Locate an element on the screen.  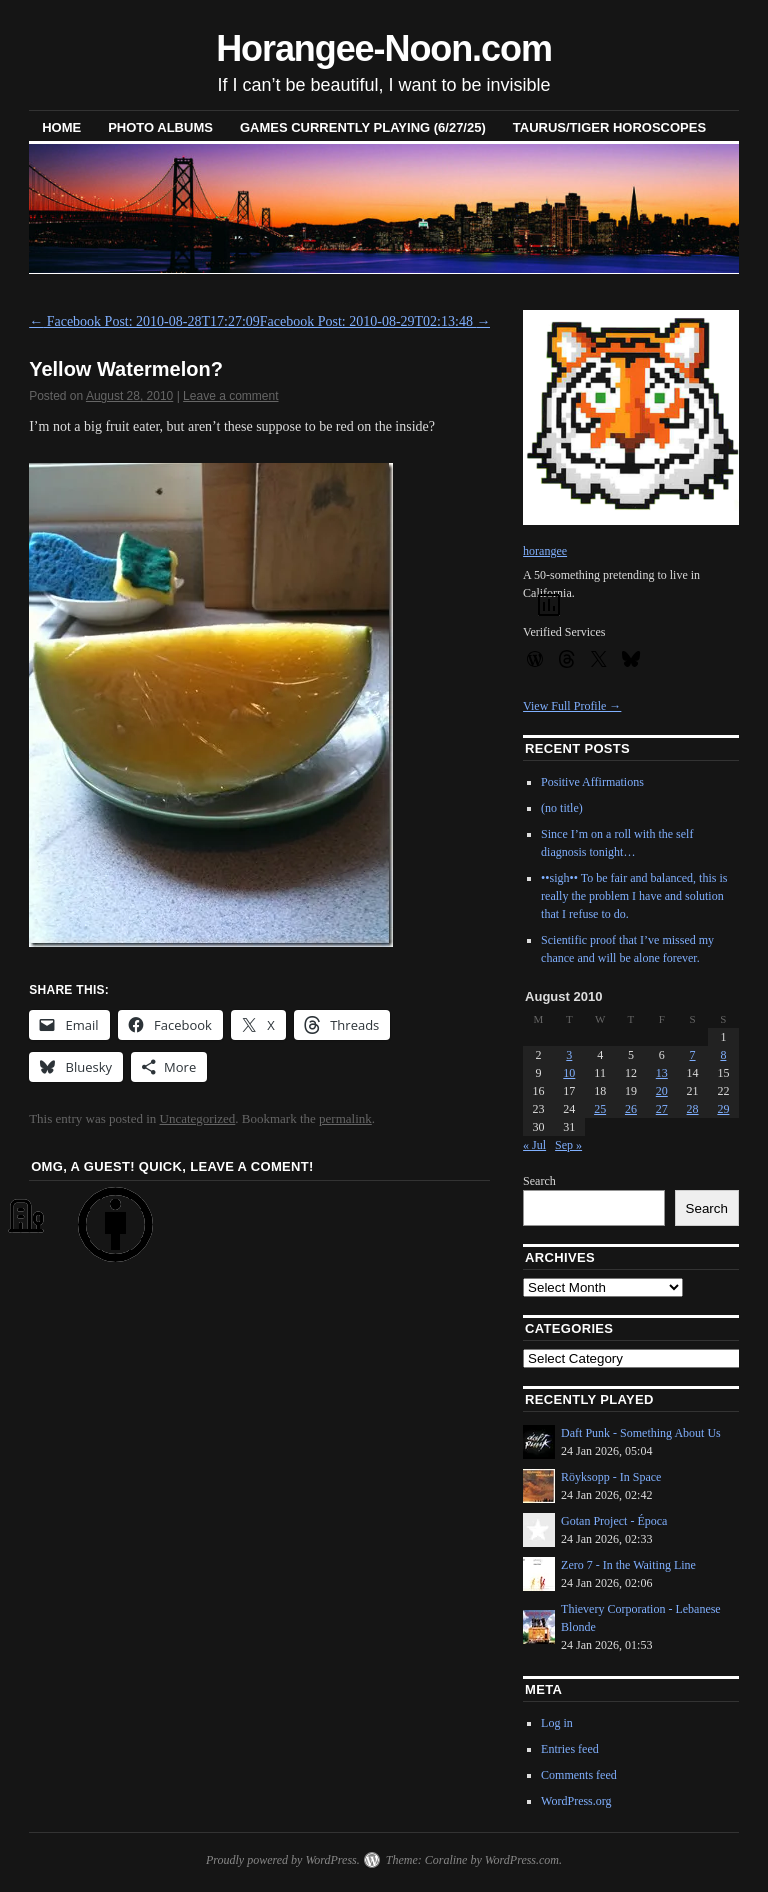
view property listings is located at coordinates (26, 1215).